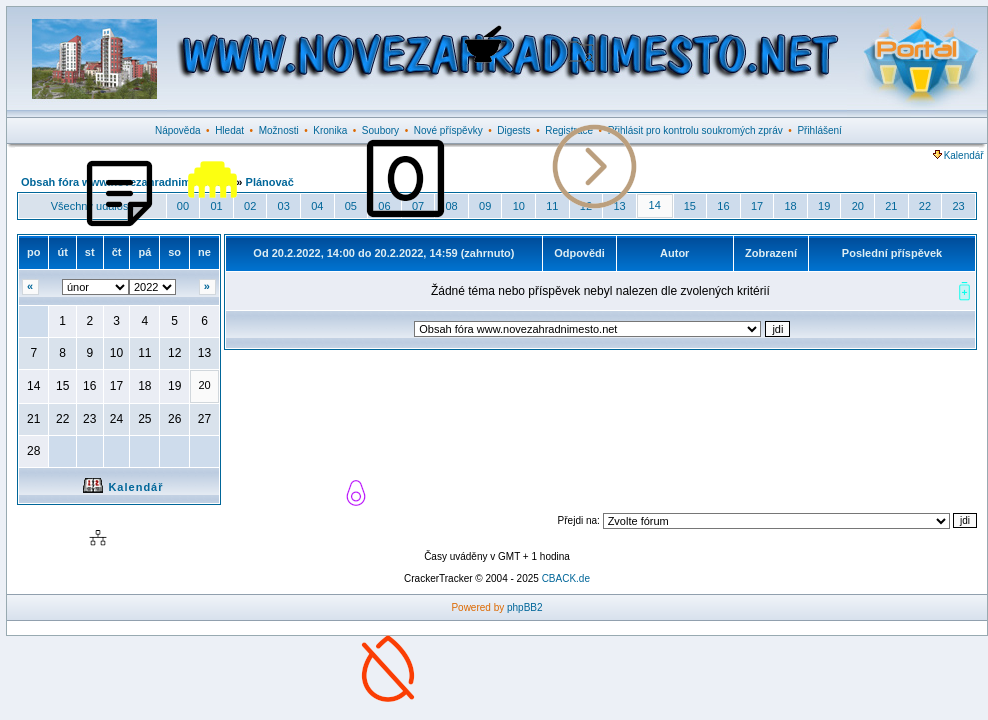 The height and width of the screenshot is (720, 988). Describe the element at coordinates (964, 291) in the screenshot. I see `add or enable battery saver mode` at that location.